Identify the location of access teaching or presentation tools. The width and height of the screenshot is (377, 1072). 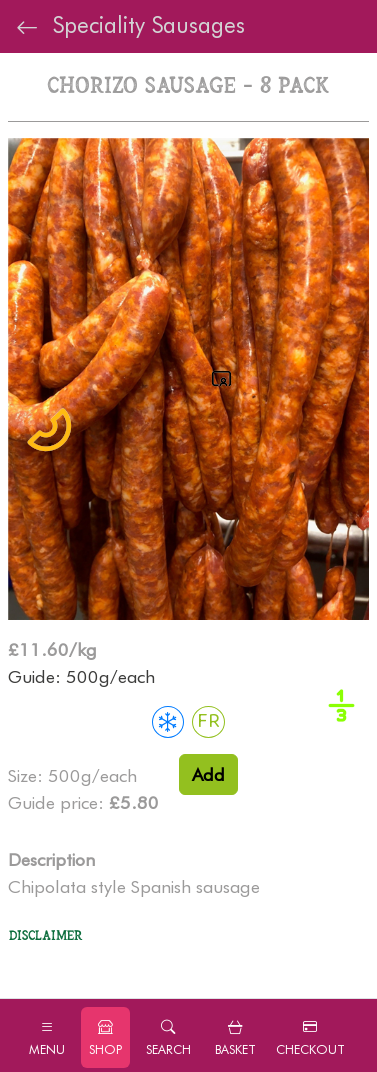
(221, 378).